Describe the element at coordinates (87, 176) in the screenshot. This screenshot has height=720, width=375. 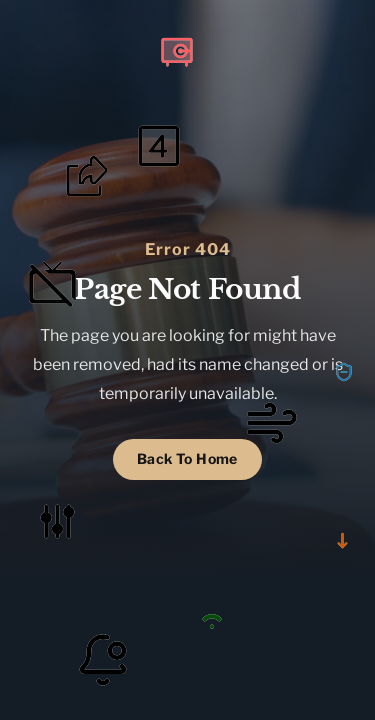
I see `share this file or content` at that location.